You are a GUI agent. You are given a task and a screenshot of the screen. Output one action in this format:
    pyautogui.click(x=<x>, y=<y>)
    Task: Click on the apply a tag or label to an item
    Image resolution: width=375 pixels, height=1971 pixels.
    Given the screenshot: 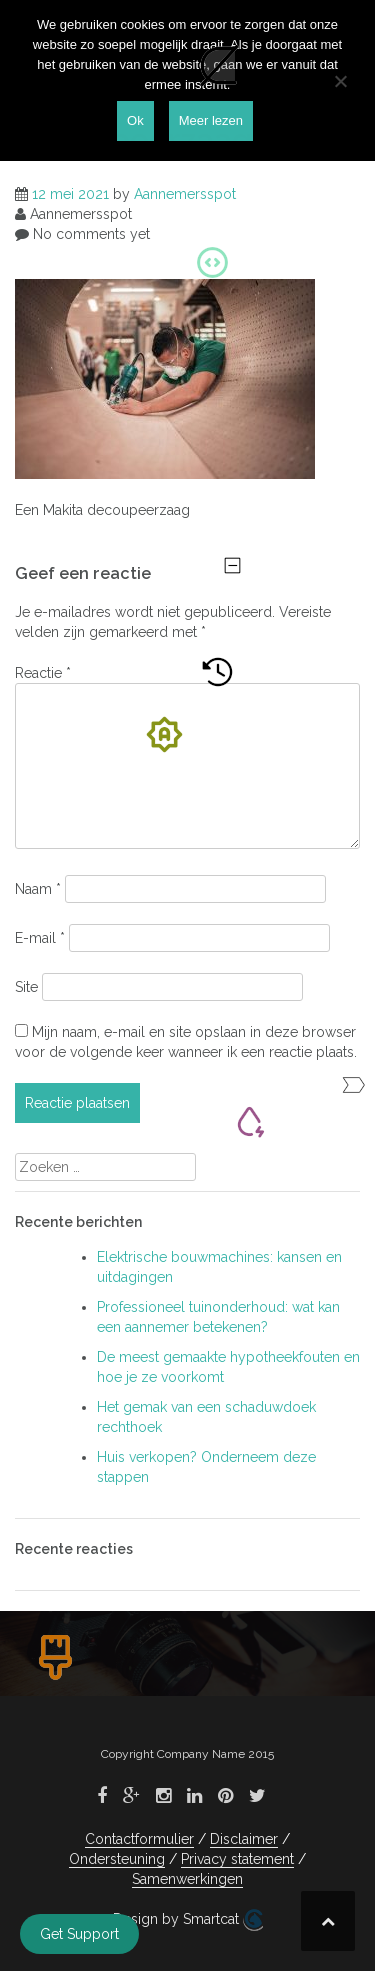 What is the action you would take?
    pyautogui.click(x=353, y=1085)
    